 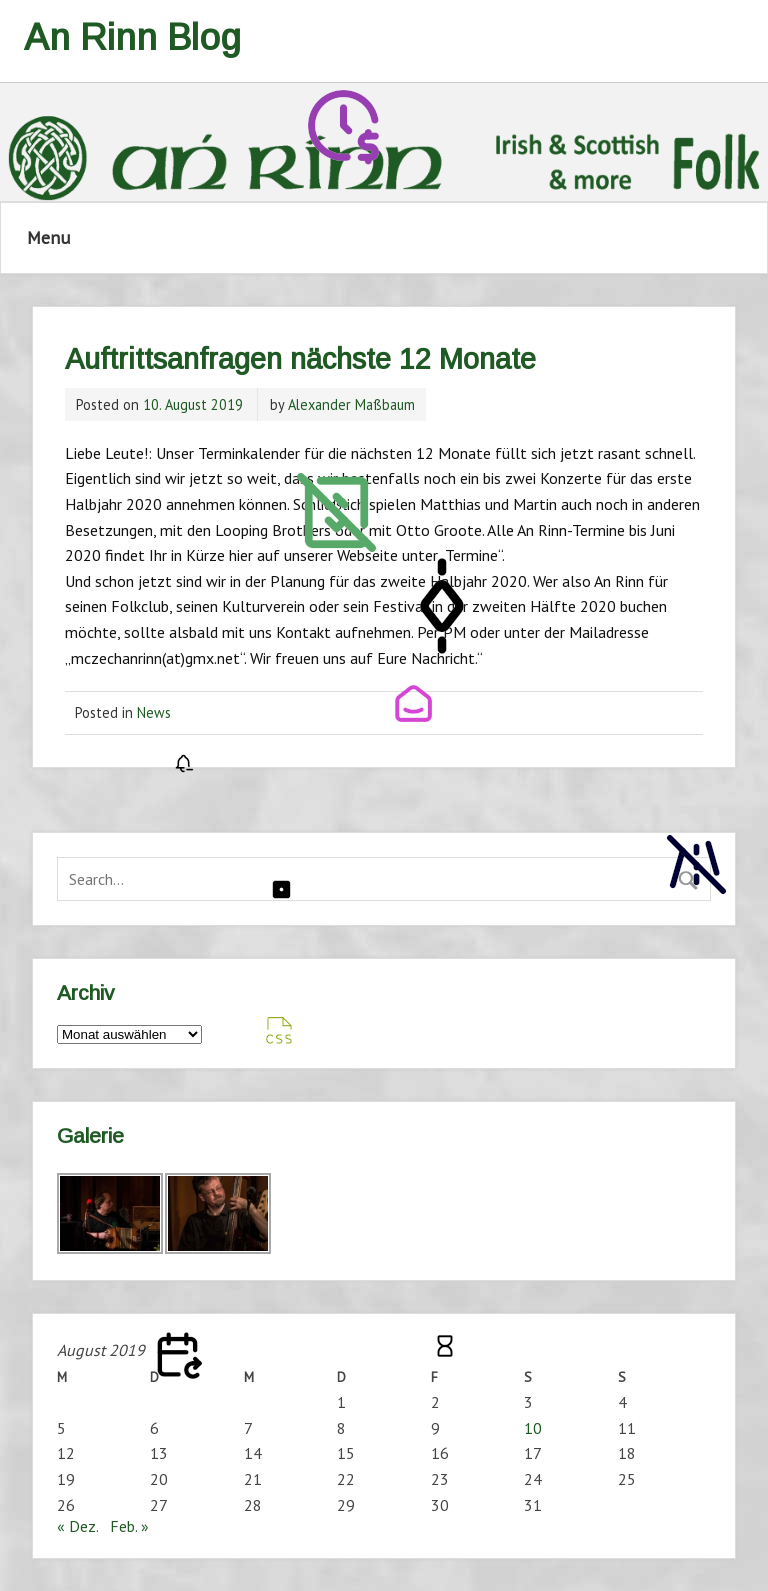 I want to click on remove or dismiss a notification, so click(x=183, y=763).